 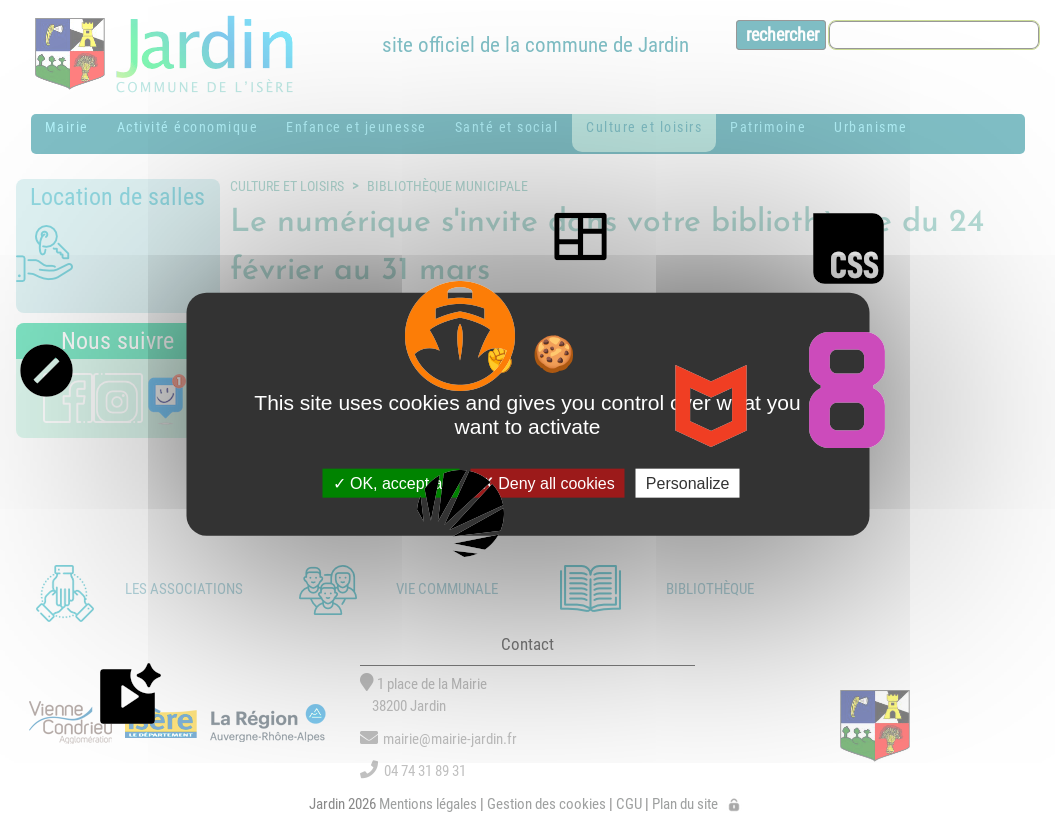 What do you see at coordinates (711, 406) in the screenshot?
I see `mcafee antivirus software logo` at bounding box center [711, 406].